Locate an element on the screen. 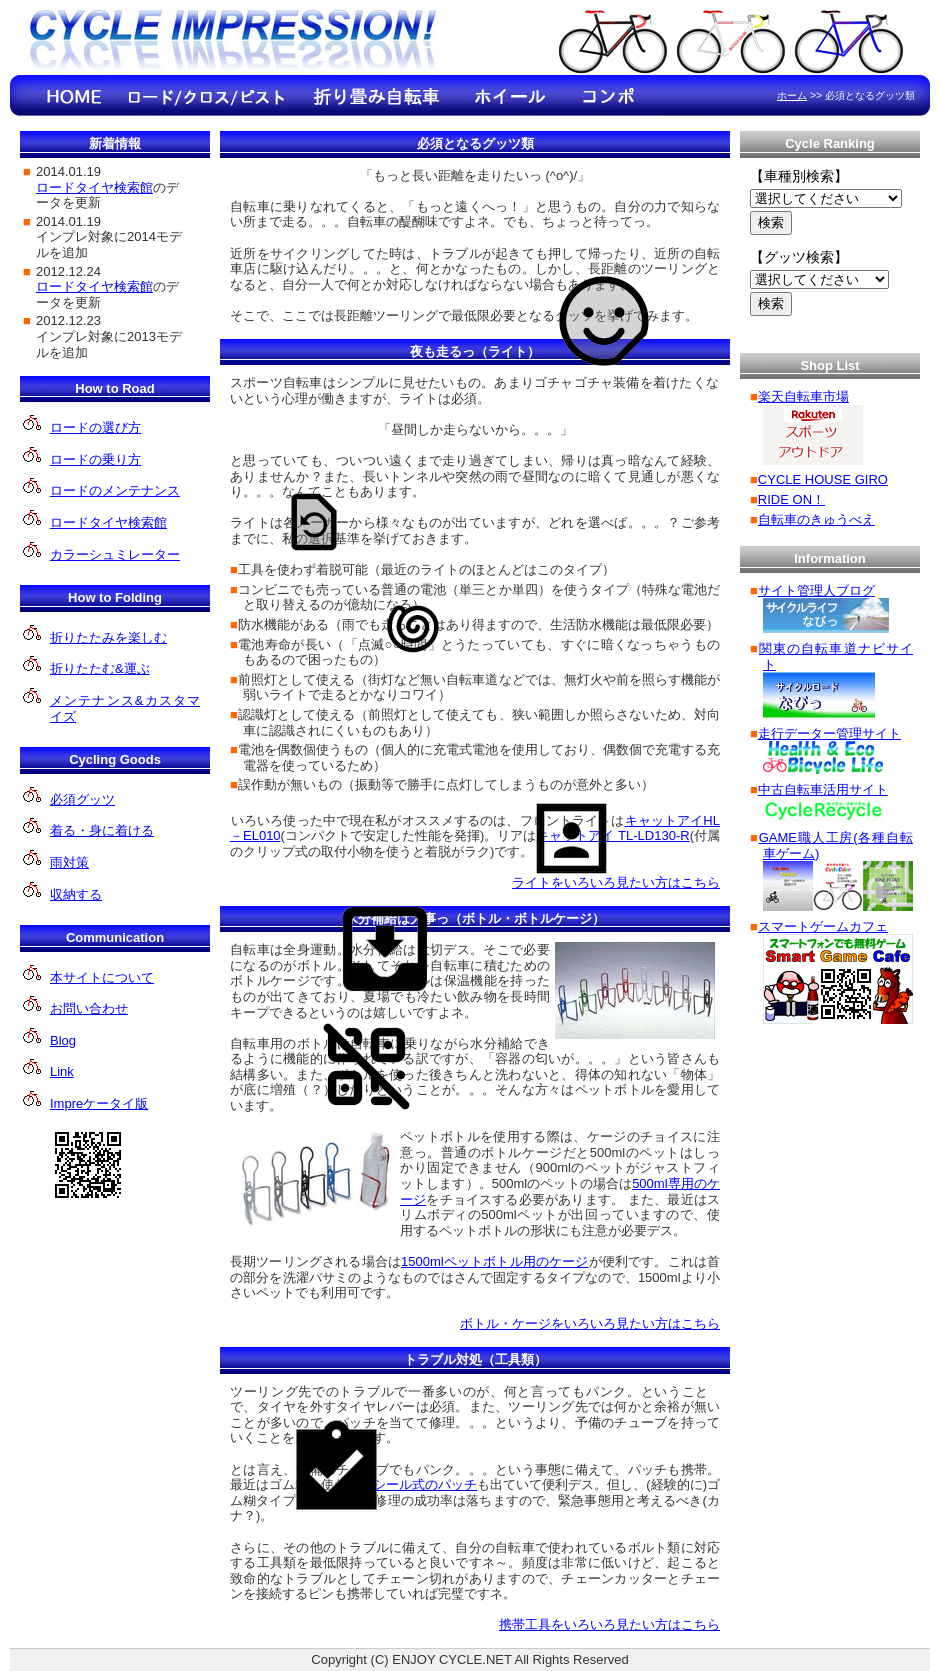 The width and height of the screenshot is (940, 1671). QR code scanning is disabled is located at coordinates (366, 1066).